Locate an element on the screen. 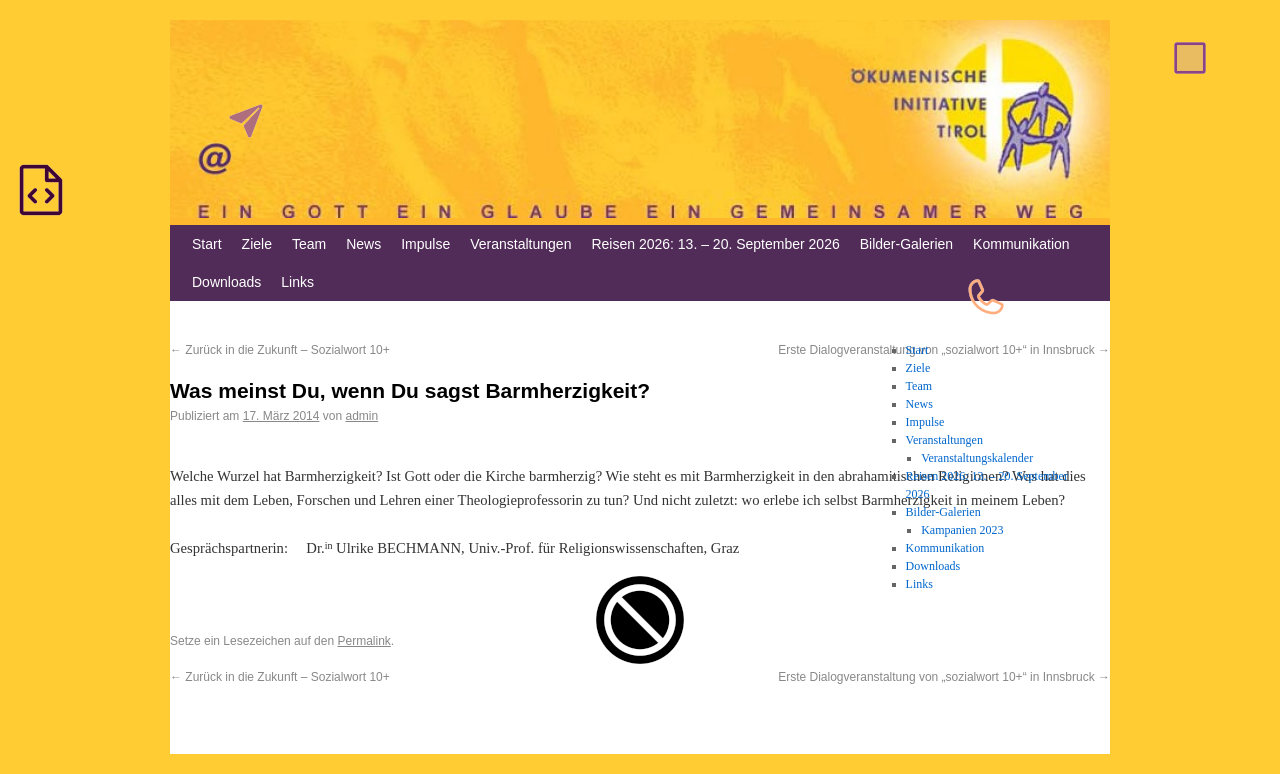  make a phone call is located at coordinates (985, 297).